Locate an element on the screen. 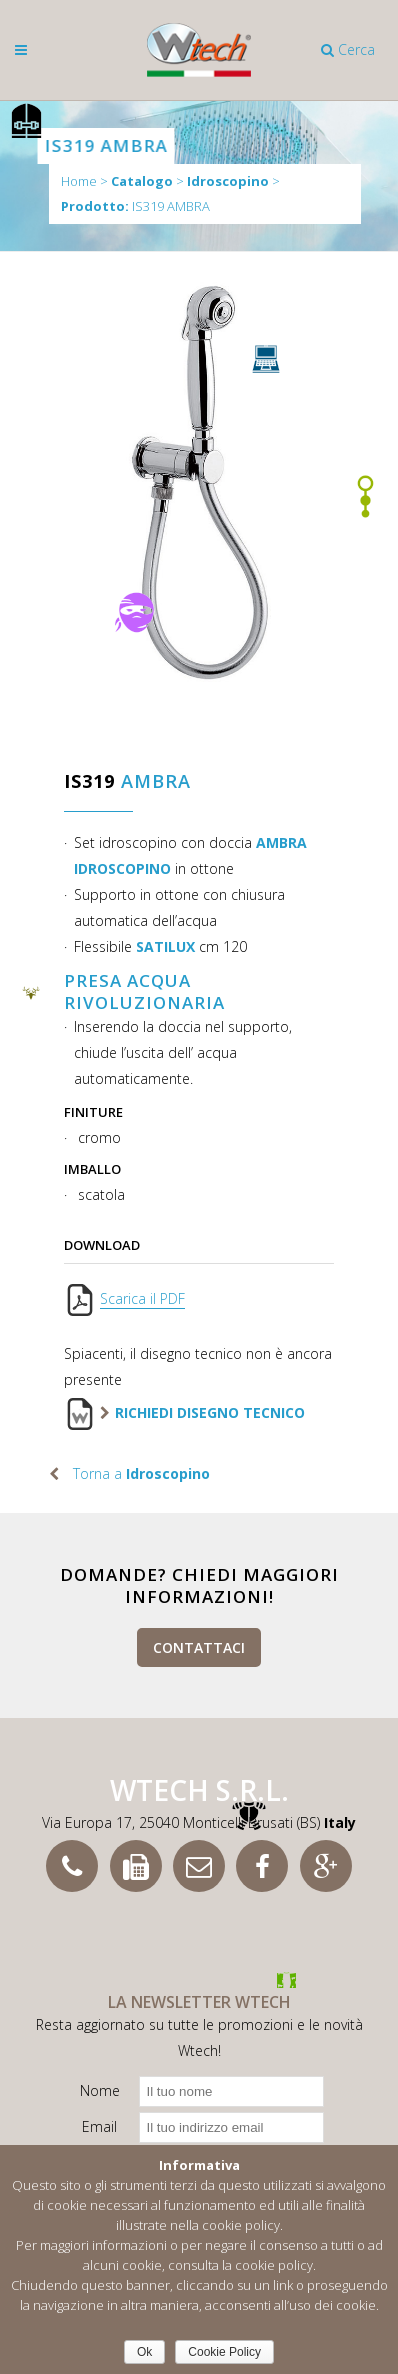  equip armor or defensive gear is located at coordinates (249, 1815).